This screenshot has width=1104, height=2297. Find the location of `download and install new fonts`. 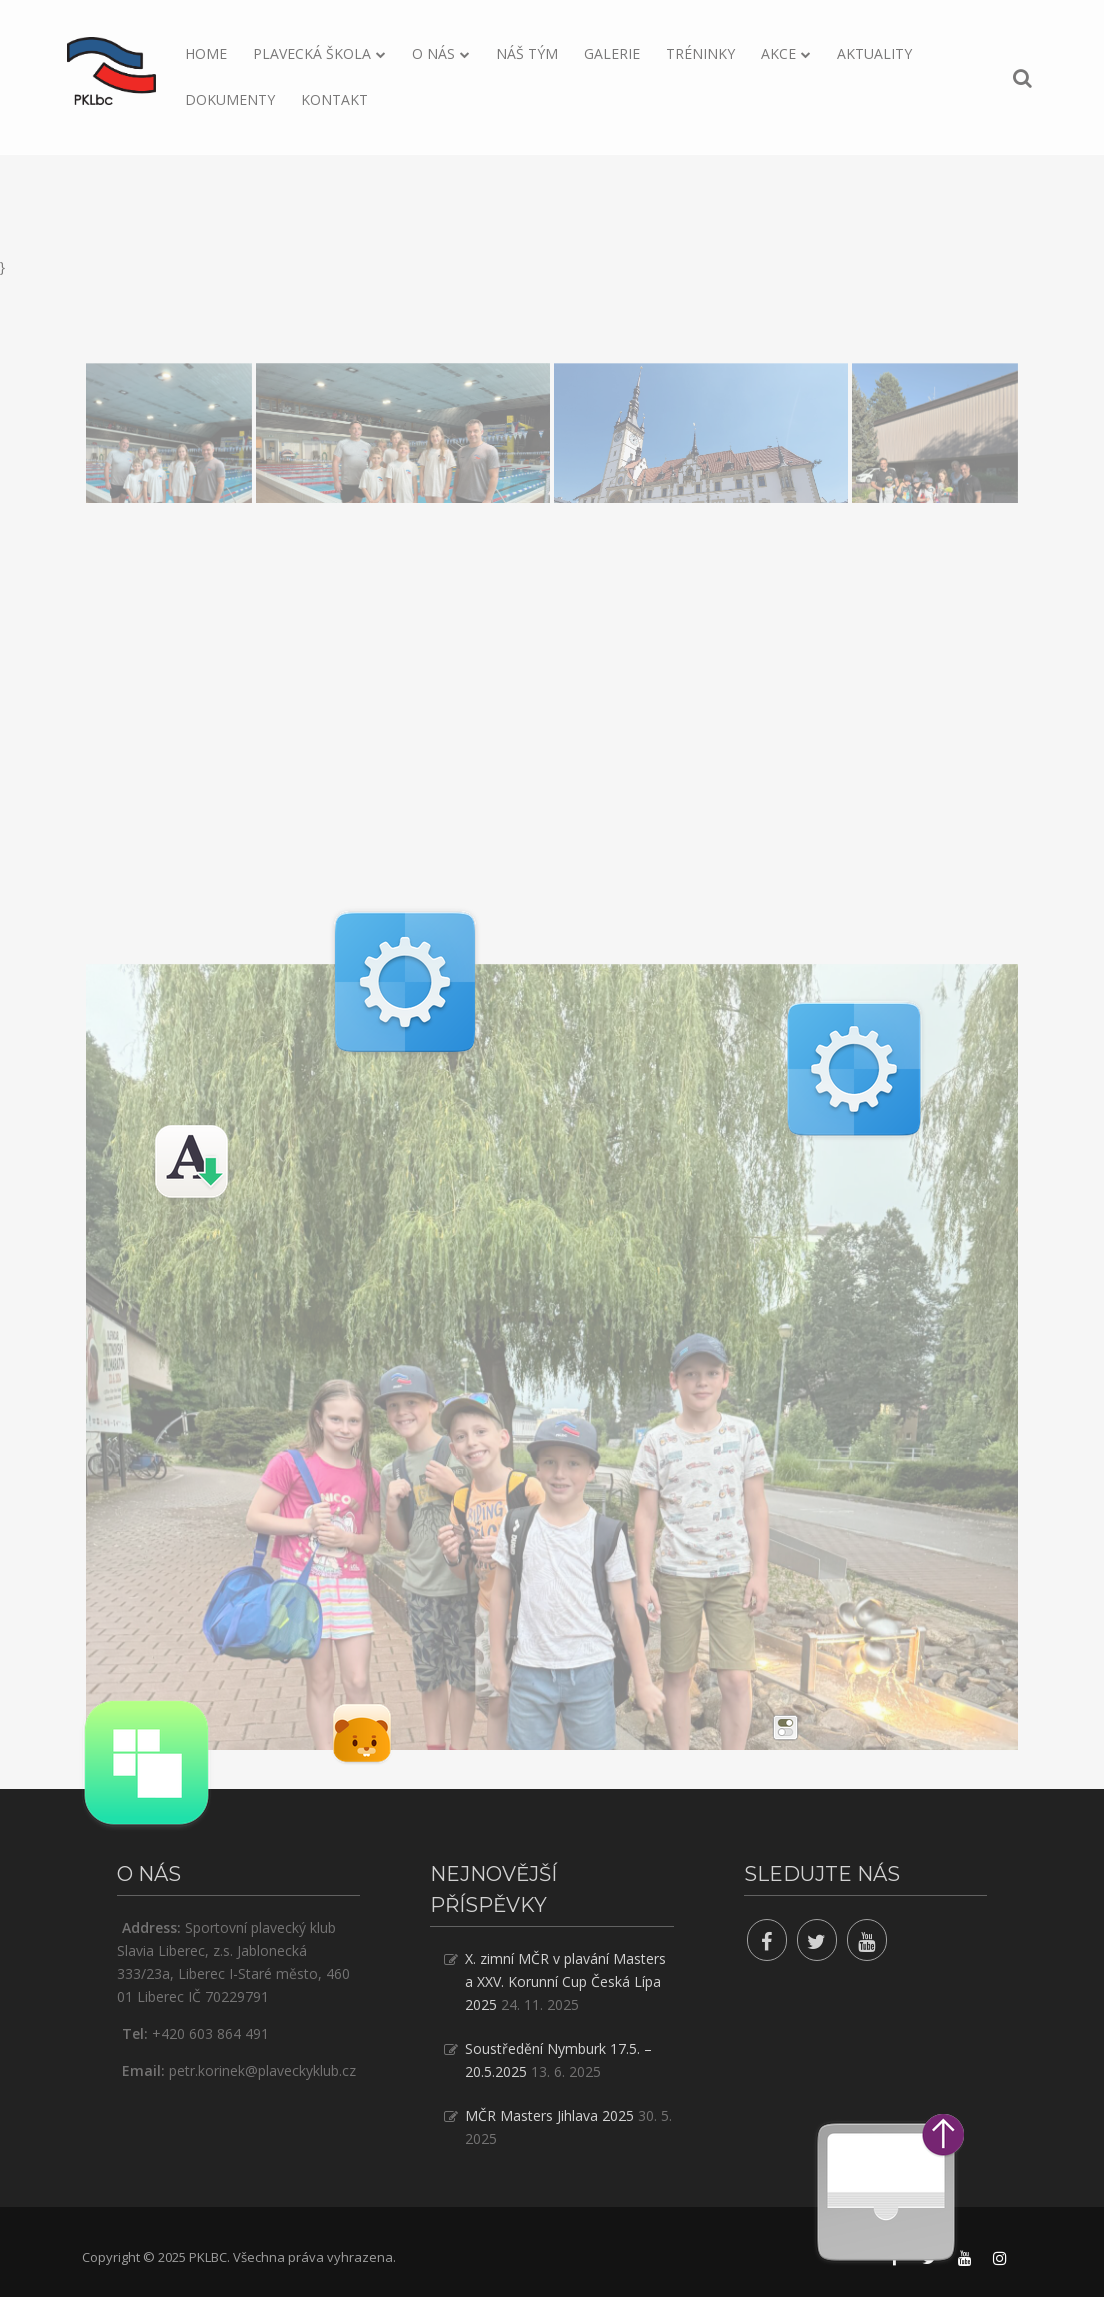

download and install new fonts is located at coordinates (191, 1161).